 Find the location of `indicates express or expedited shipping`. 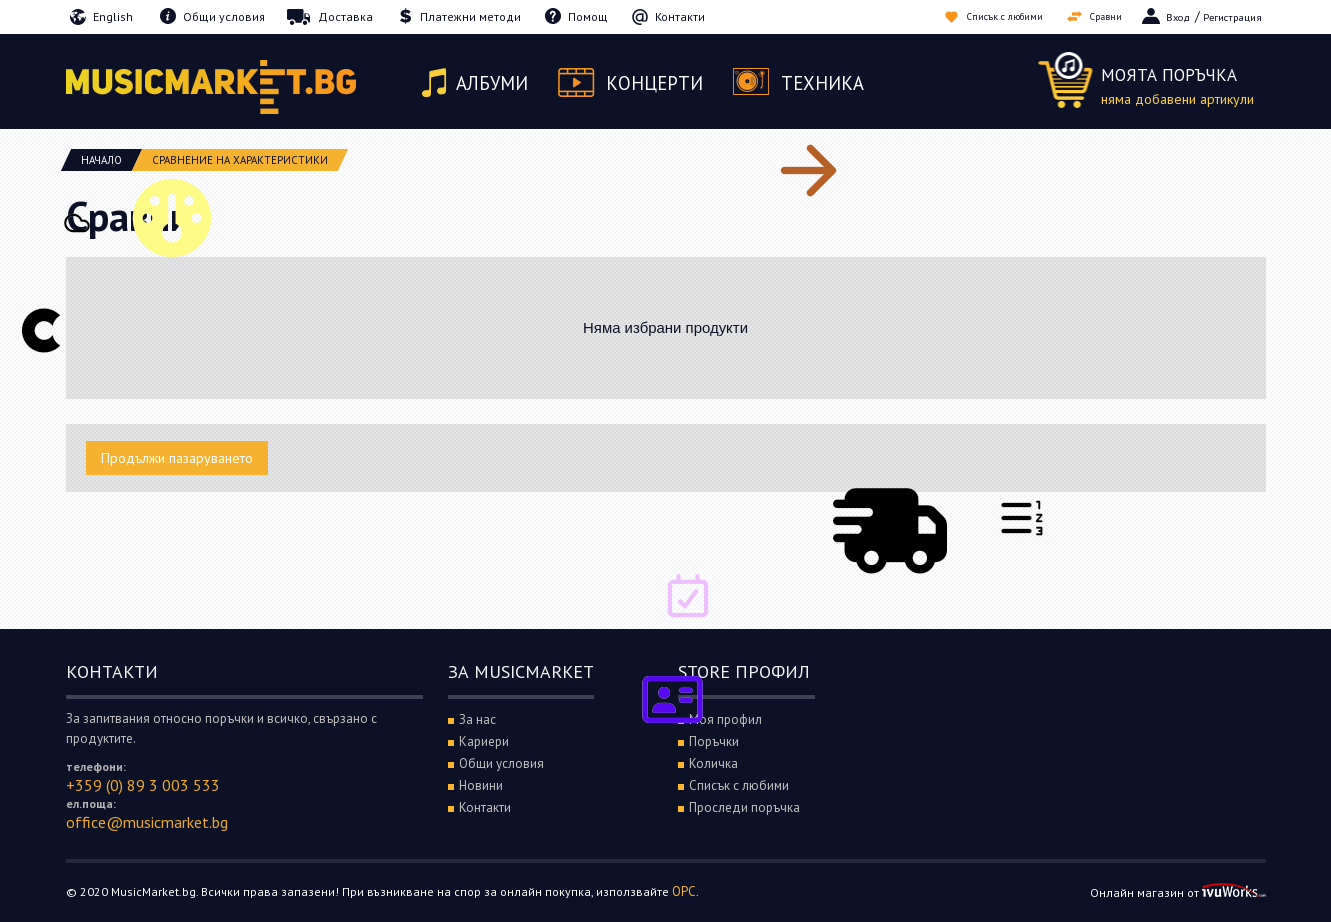

indicates express or expedited shipping is located at coordinates (890, 528).